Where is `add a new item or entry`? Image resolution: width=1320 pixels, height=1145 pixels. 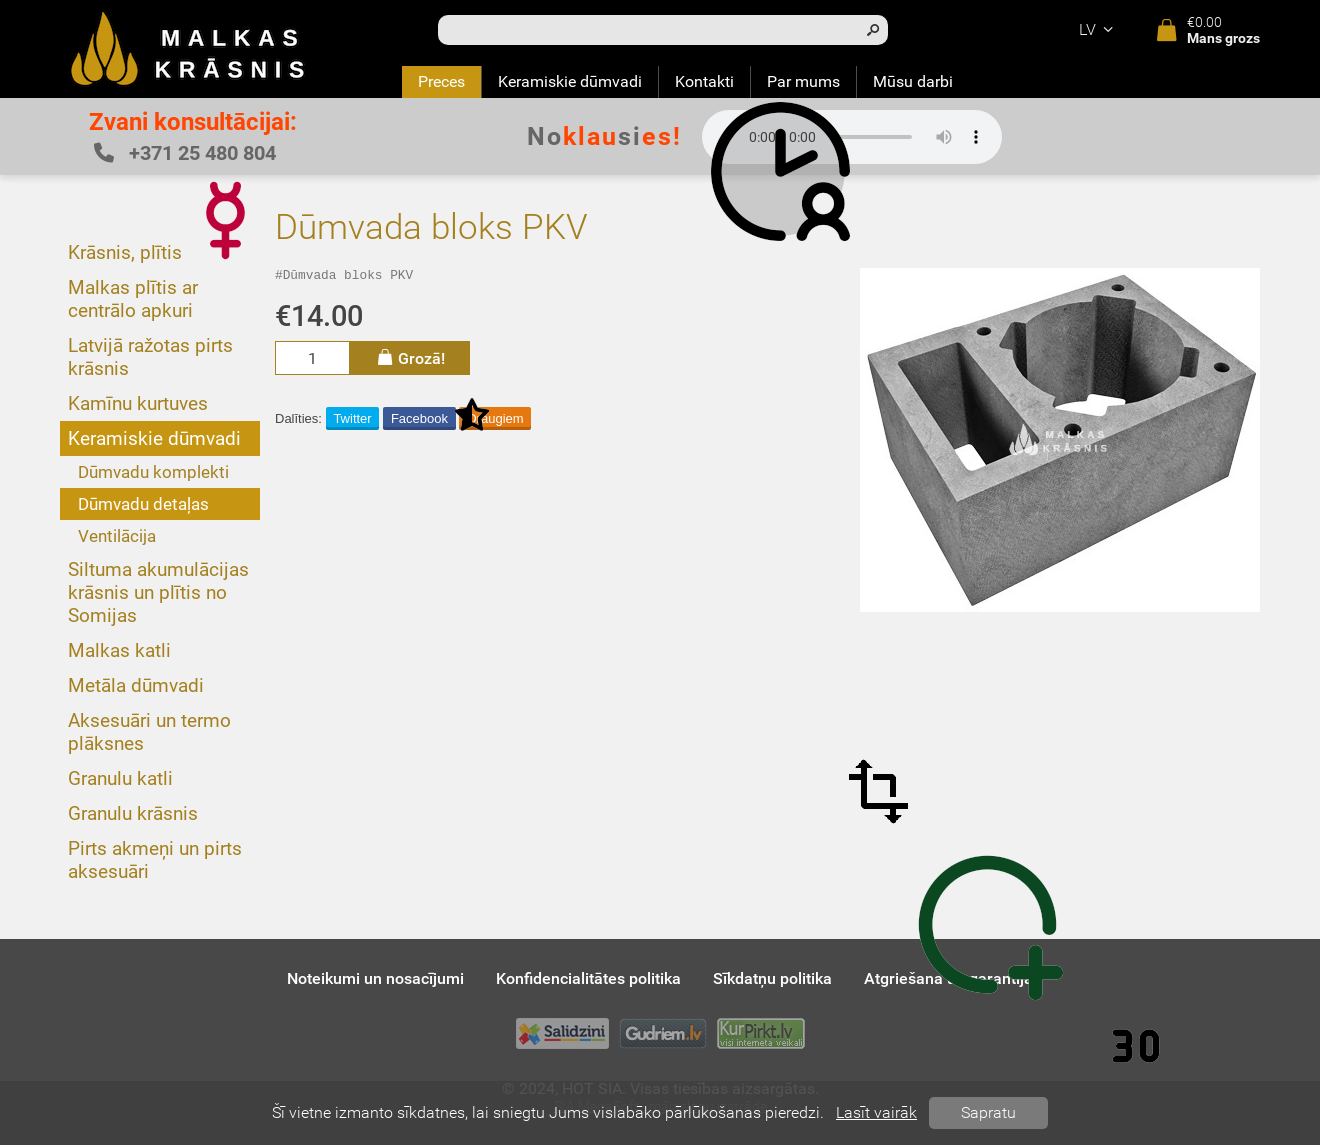 add a new item or entry is located at coordinates (987, 924).